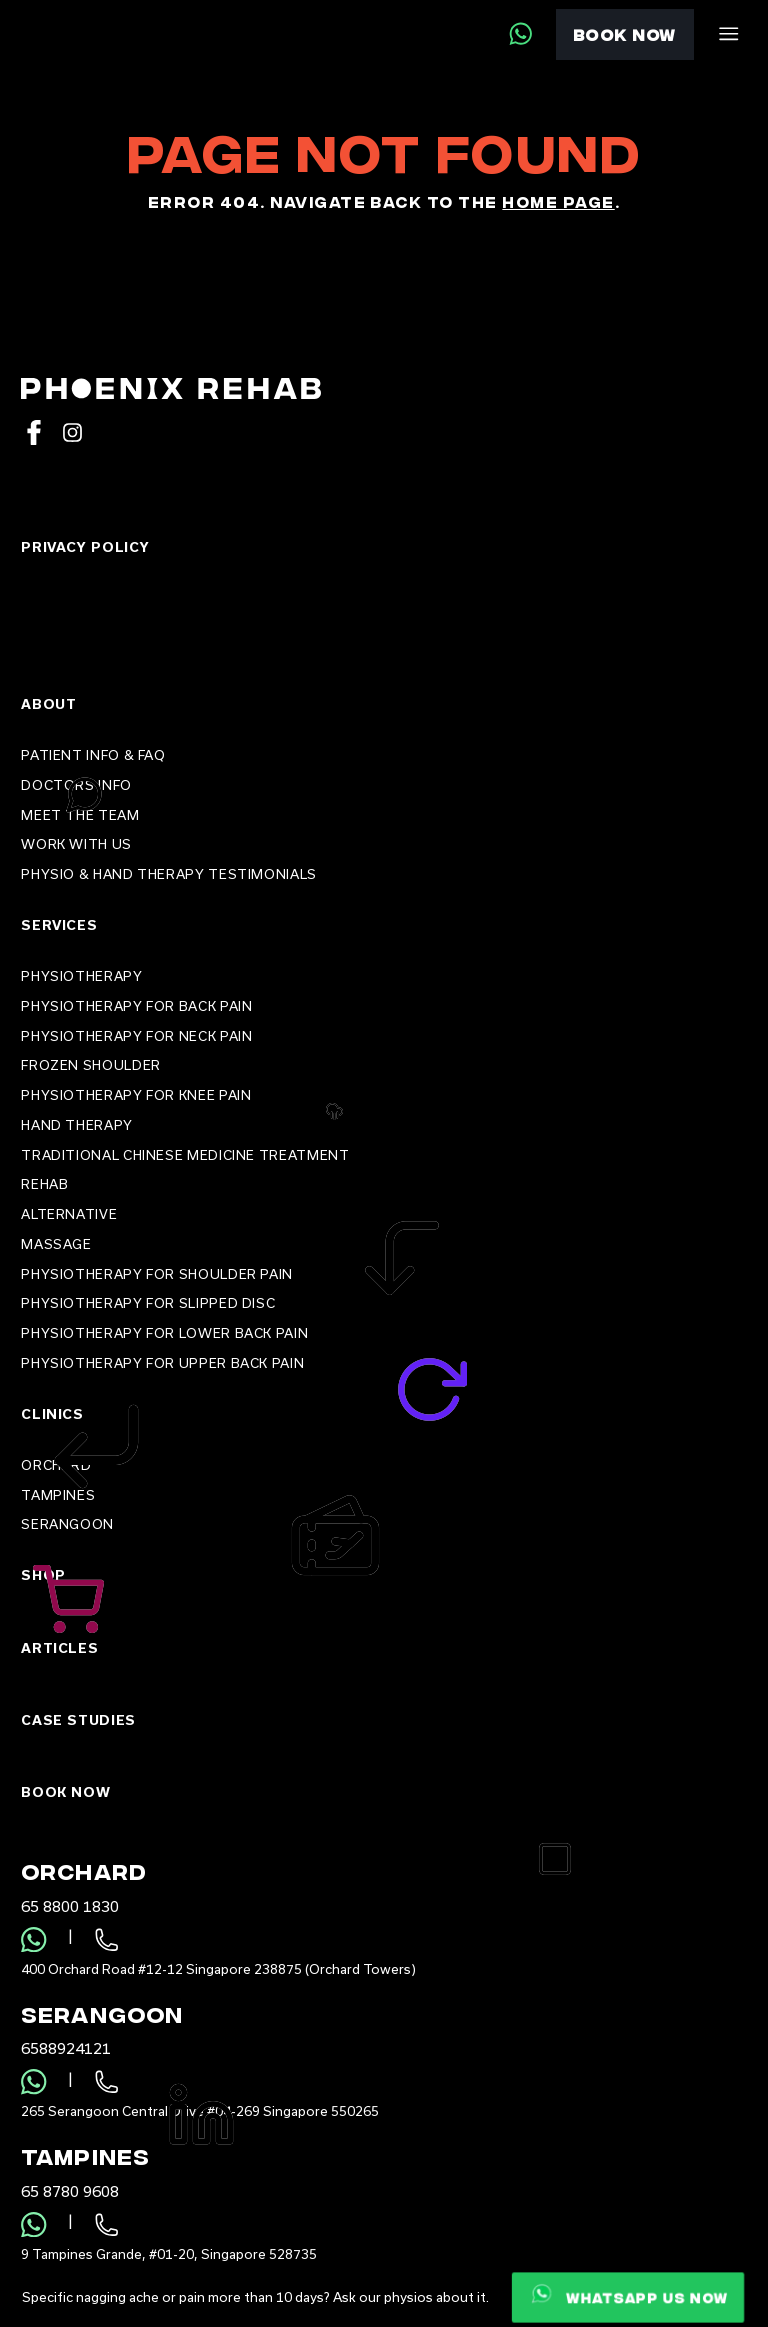  What do you see at coordinates (334, 1111) in the screenshot?
I see `indicates rainy weather conditions` at bounding box center [334, 1111].